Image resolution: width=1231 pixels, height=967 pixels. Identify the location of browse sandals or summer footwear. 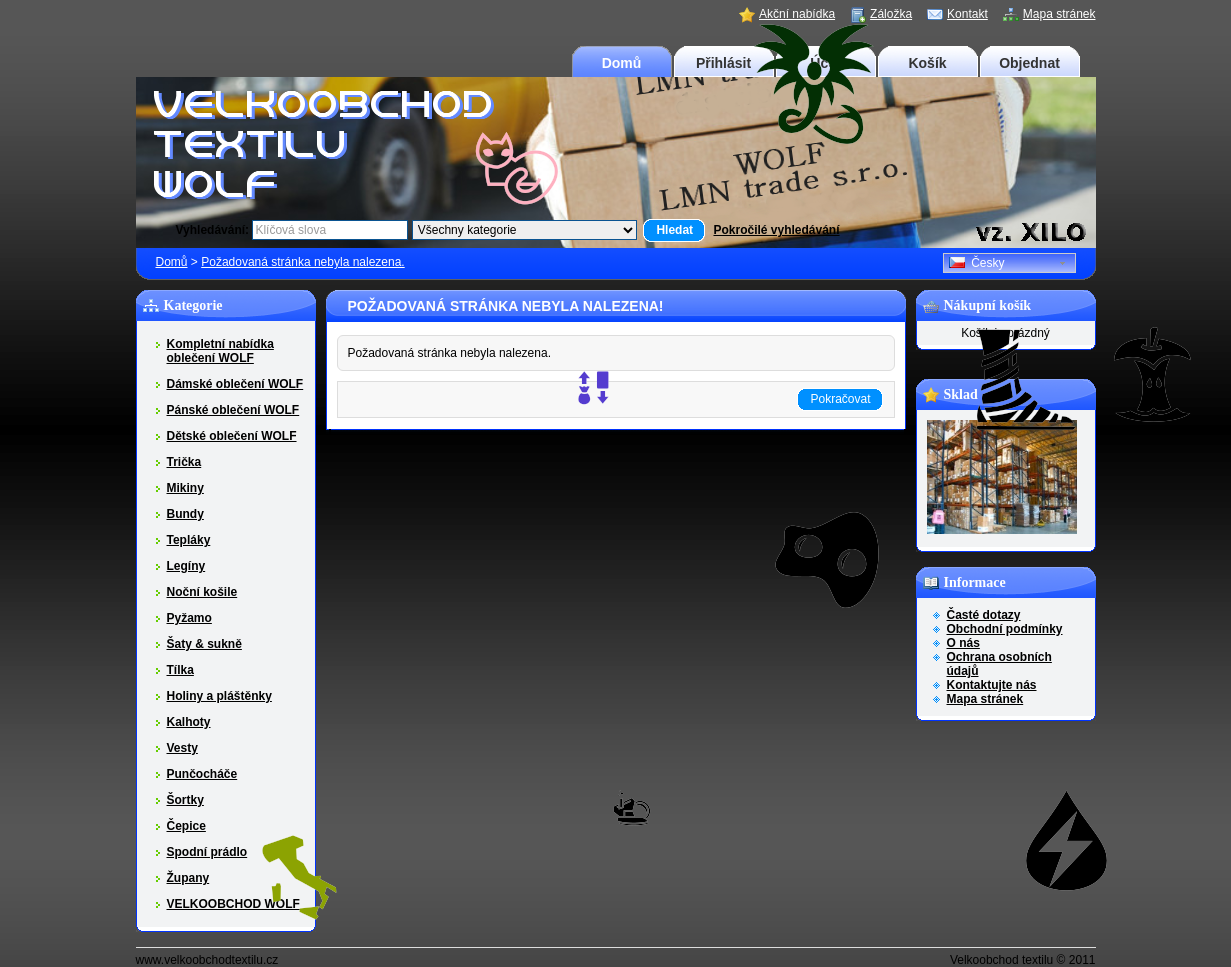
(1025, 380).